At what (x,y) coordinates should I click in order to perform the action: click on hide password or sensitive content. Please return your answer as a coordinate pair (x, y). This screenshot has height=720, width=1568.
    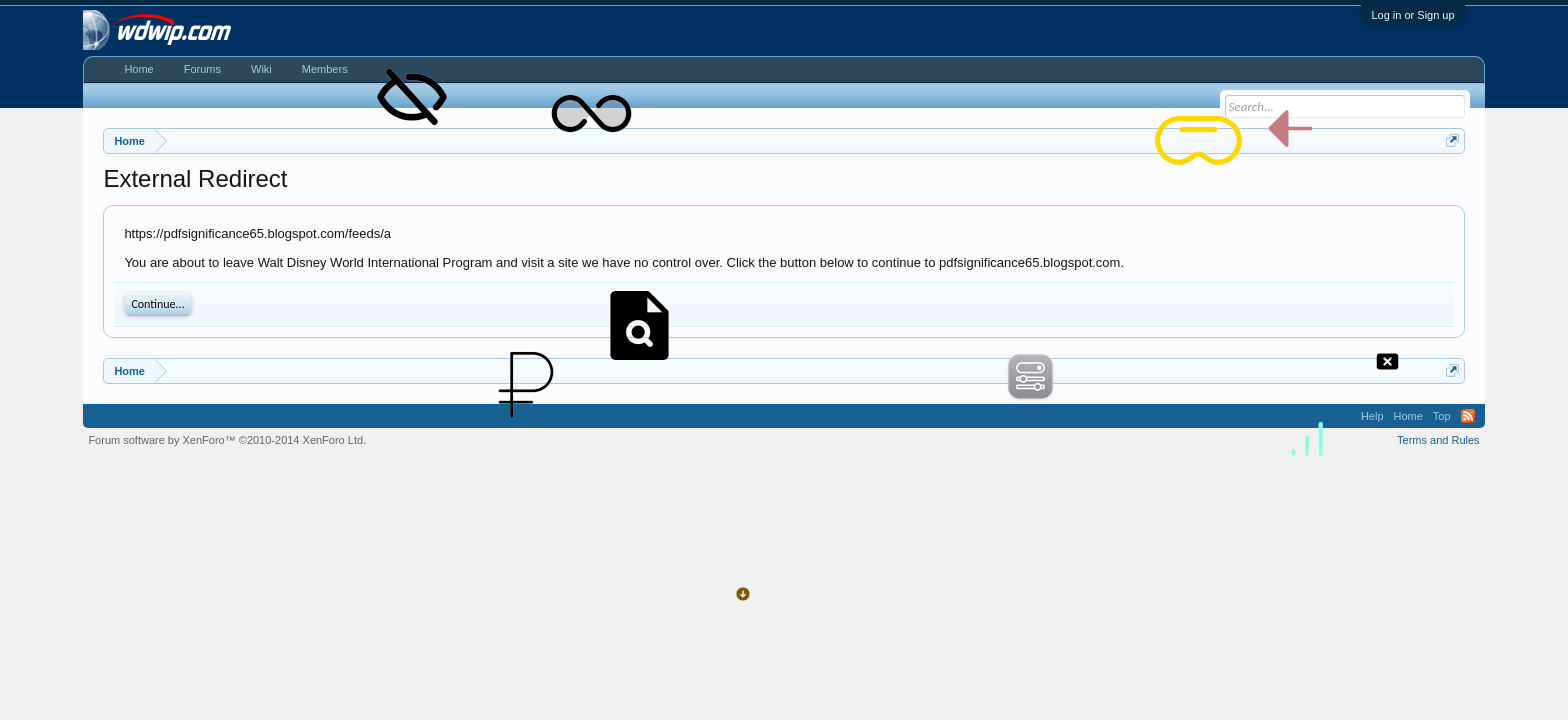
    Looking at the image, I should click on (412, 97).